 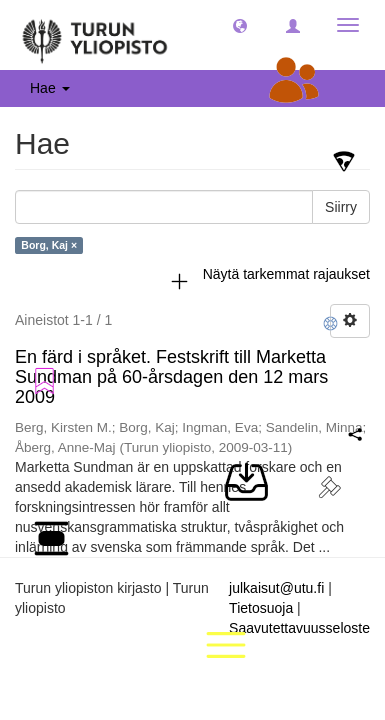 I want to click on access legal or terms of service information, so click(x=329, y=488).